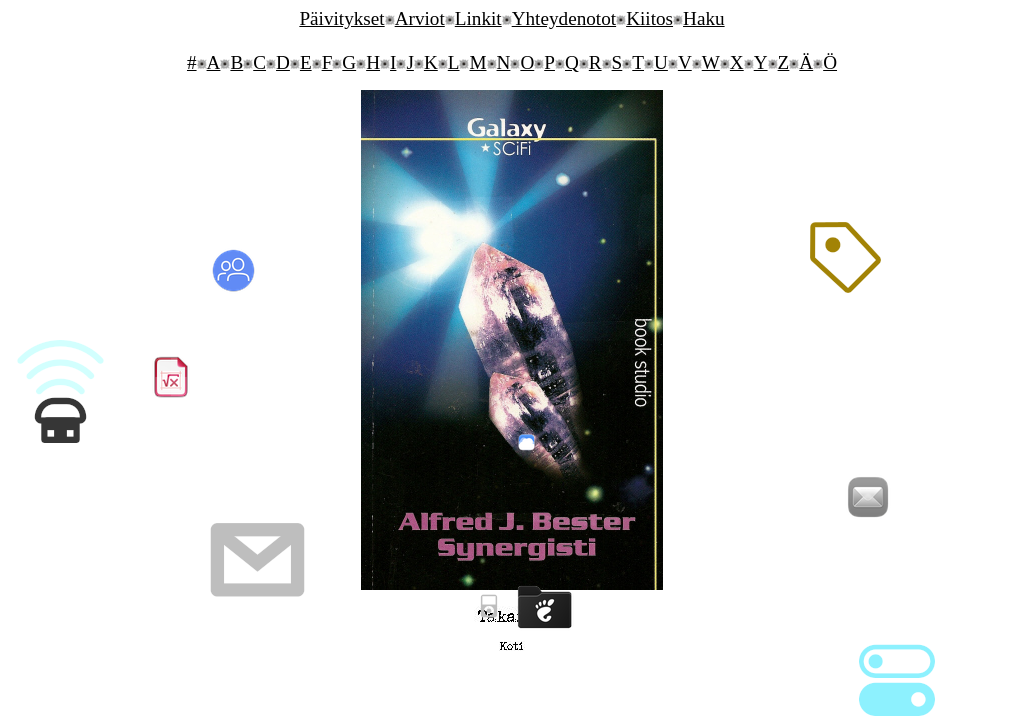 The width and height of the screenshot is (1024, 720). What do you see at coordinates (845, 257) in the screenshot?
I see `add or edit tags for music tracks` at bounding box center [845, 257].